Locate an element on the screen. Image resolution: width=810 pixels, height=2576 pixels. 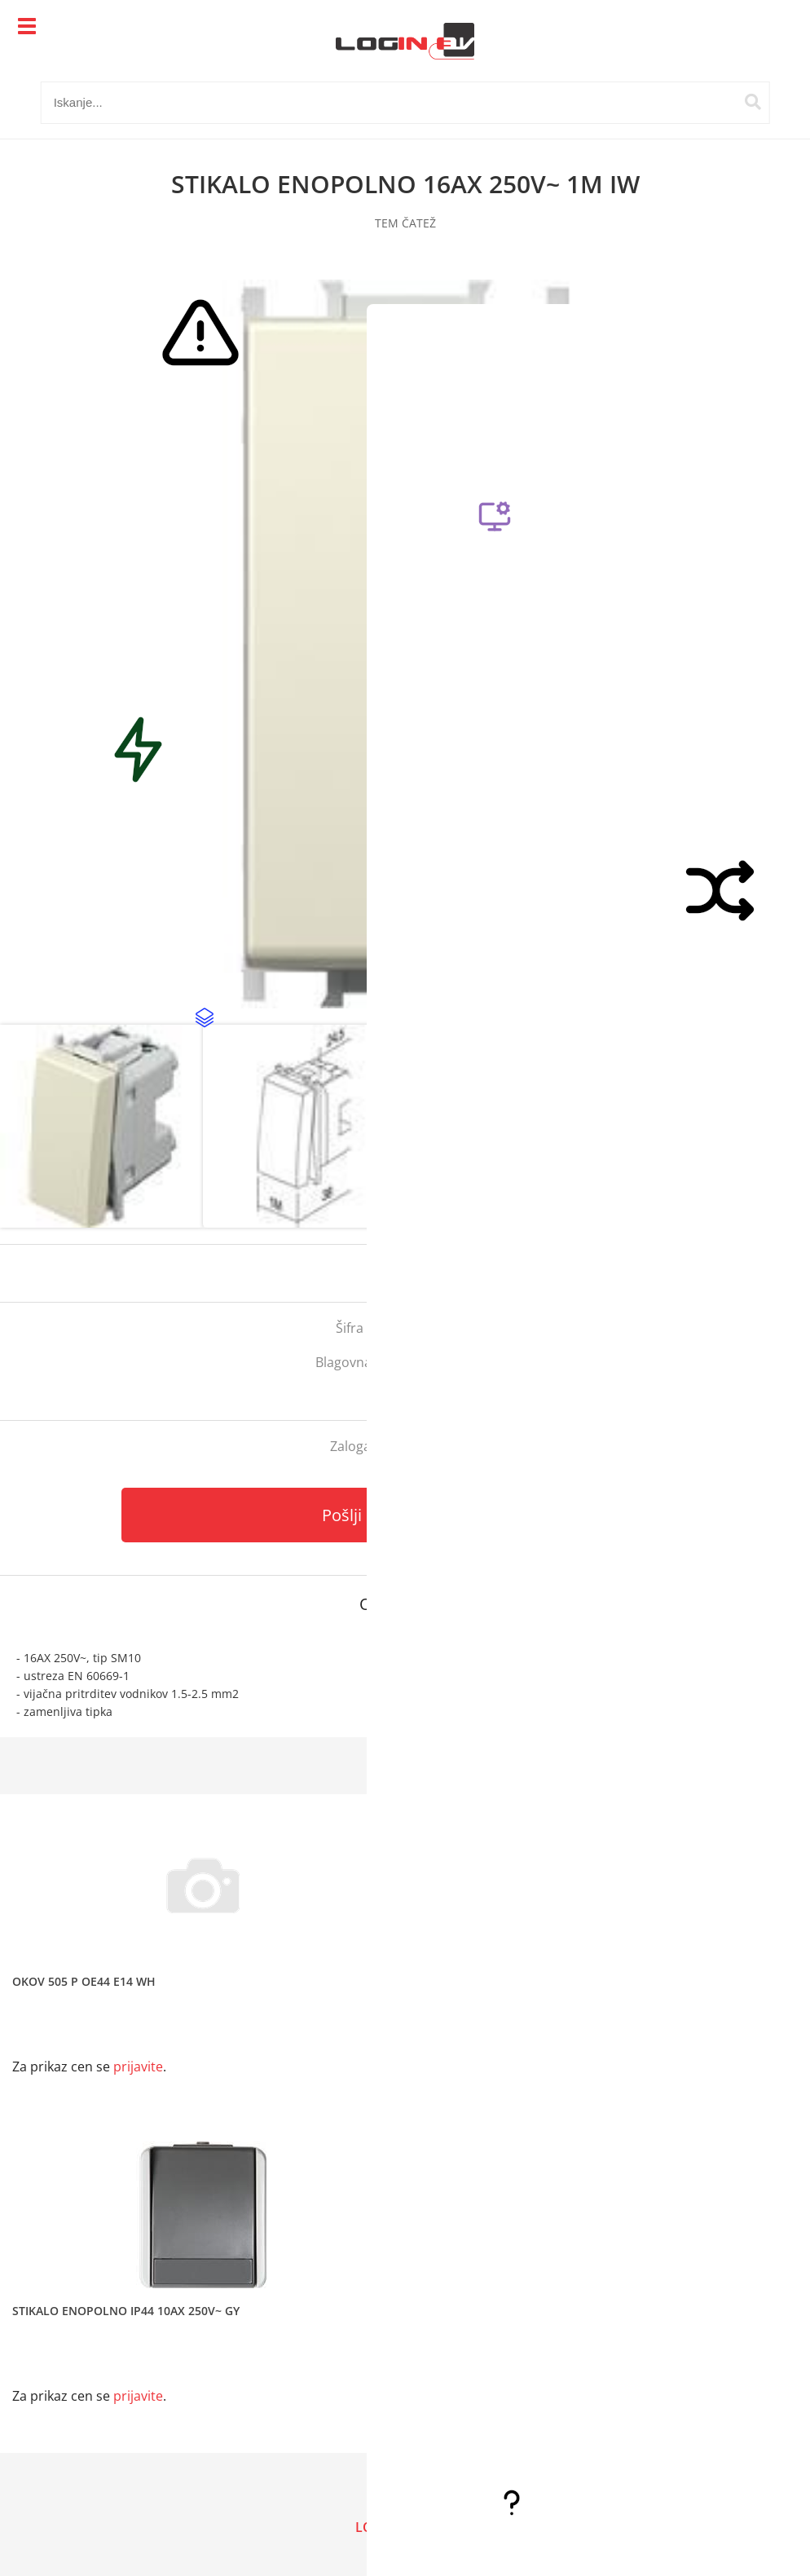
shuffle playlist or queue is located at coordinates (720, 890).